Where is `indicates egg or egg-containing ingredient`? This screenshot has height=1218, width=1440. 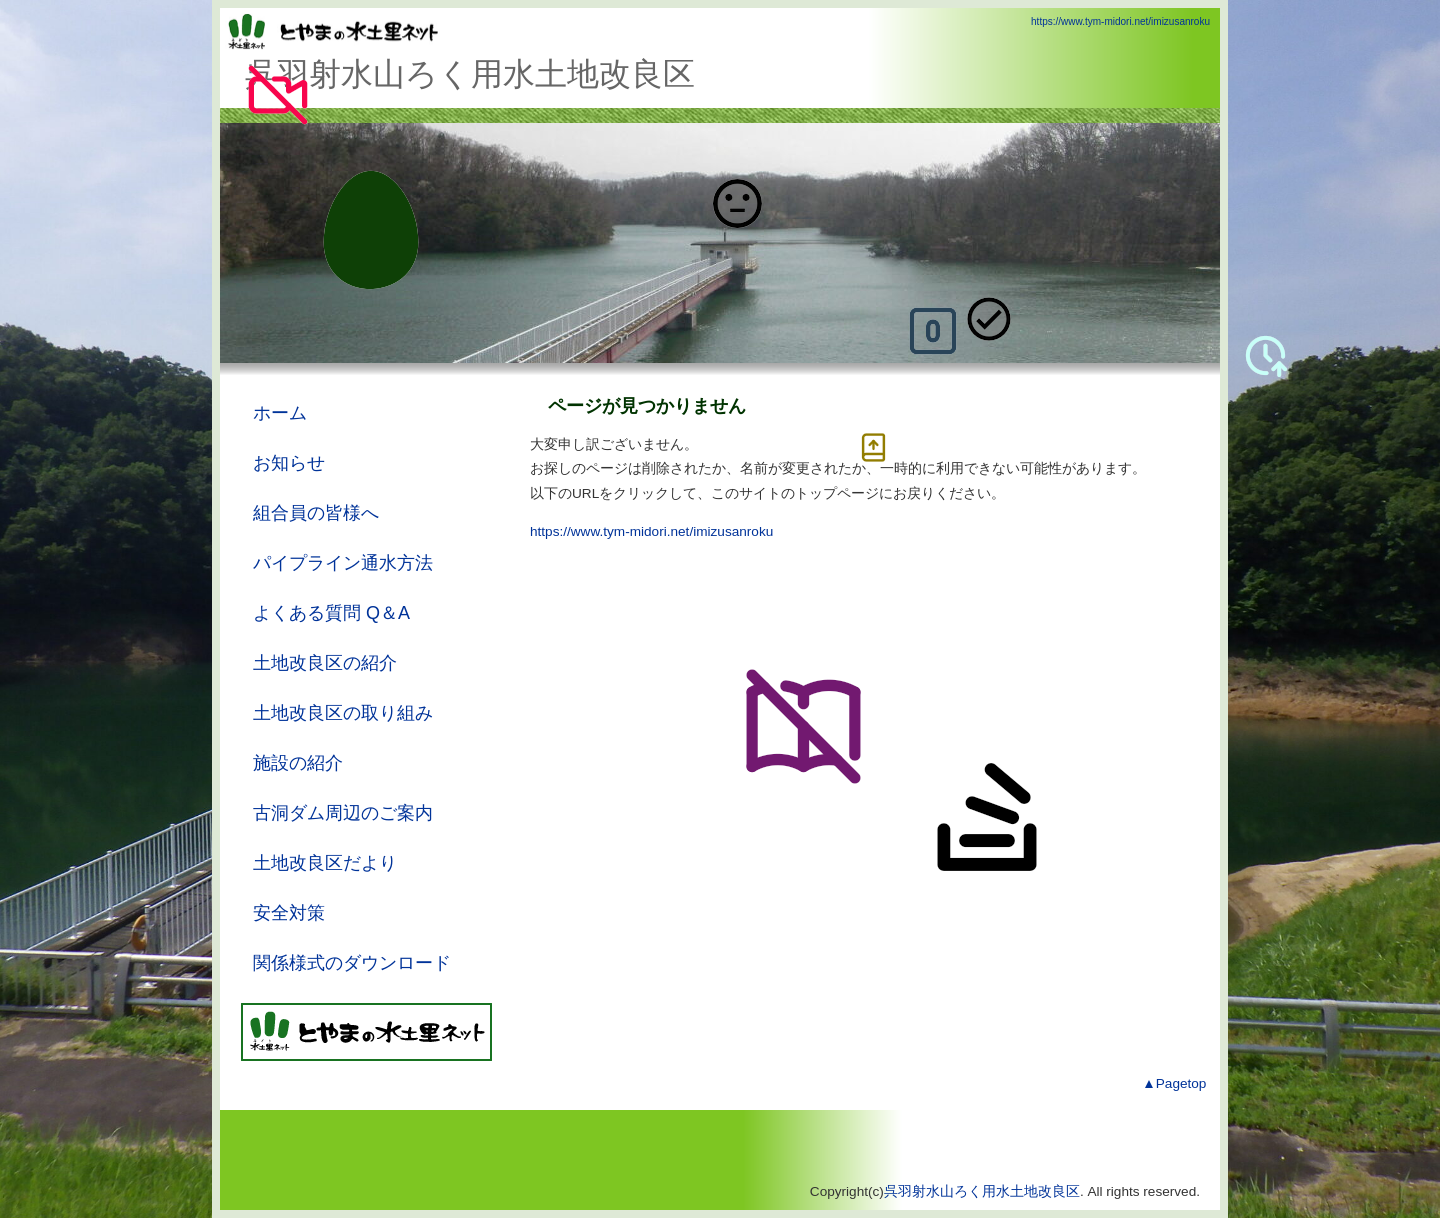
indicates egg or egg-containing ingredient is located at coordinates (371, 230).